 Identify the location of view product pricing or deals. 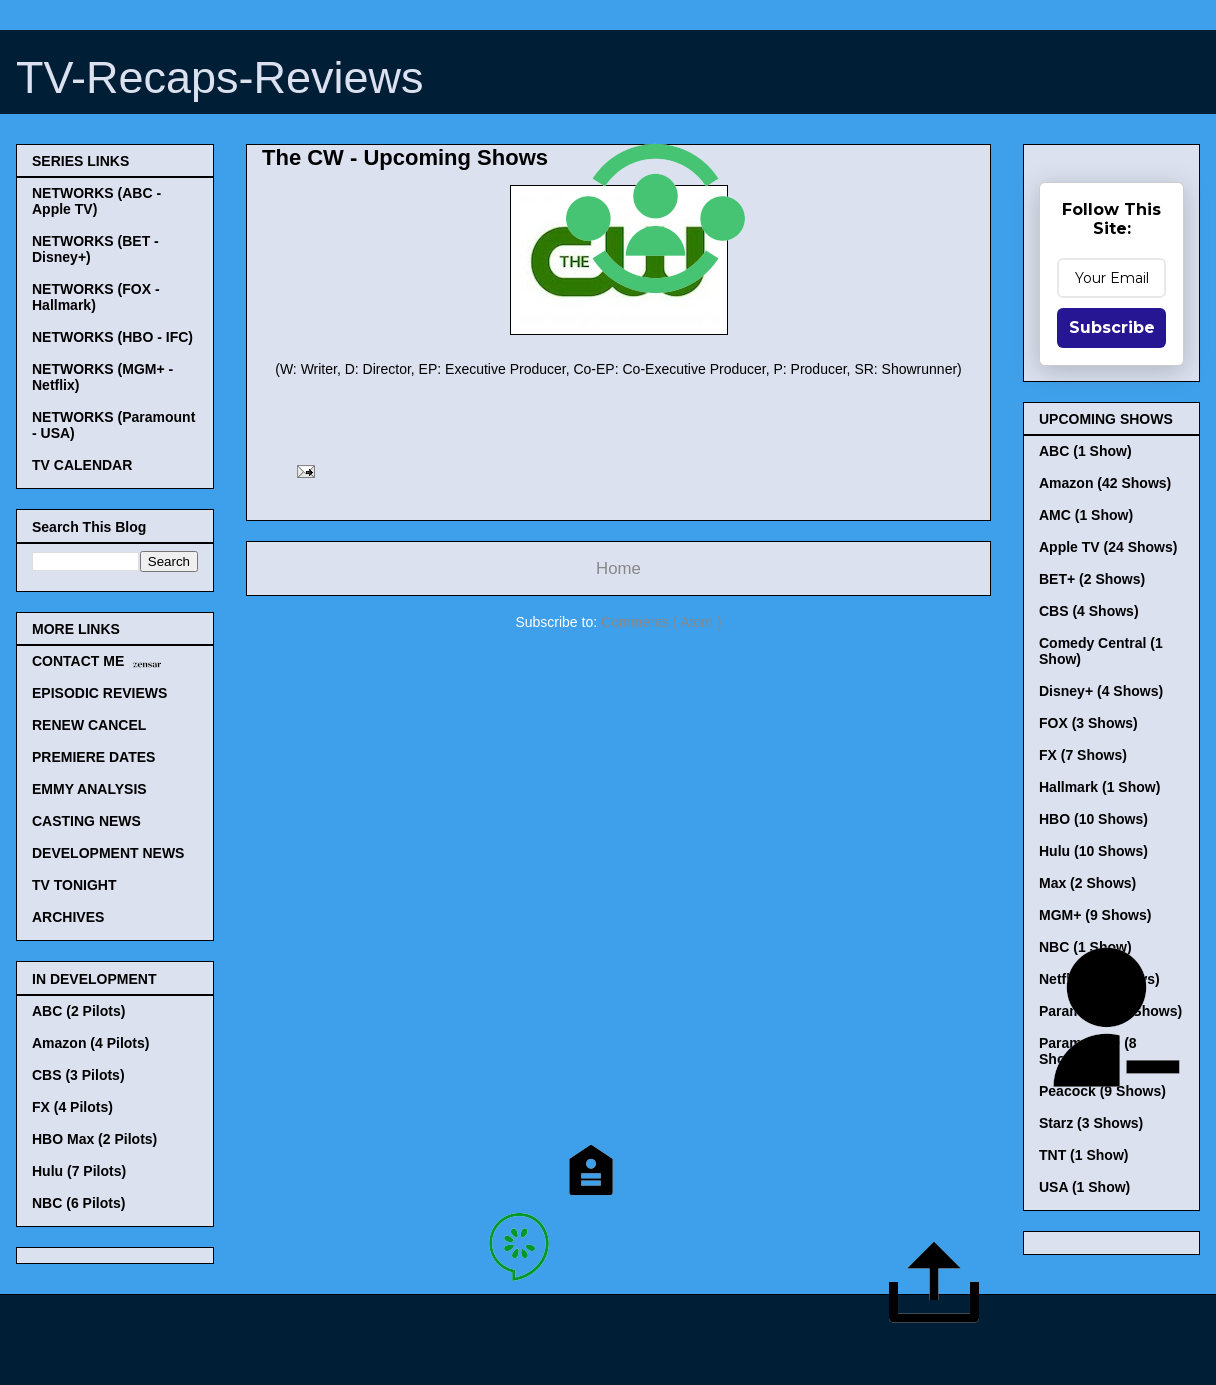
(591, 1171).